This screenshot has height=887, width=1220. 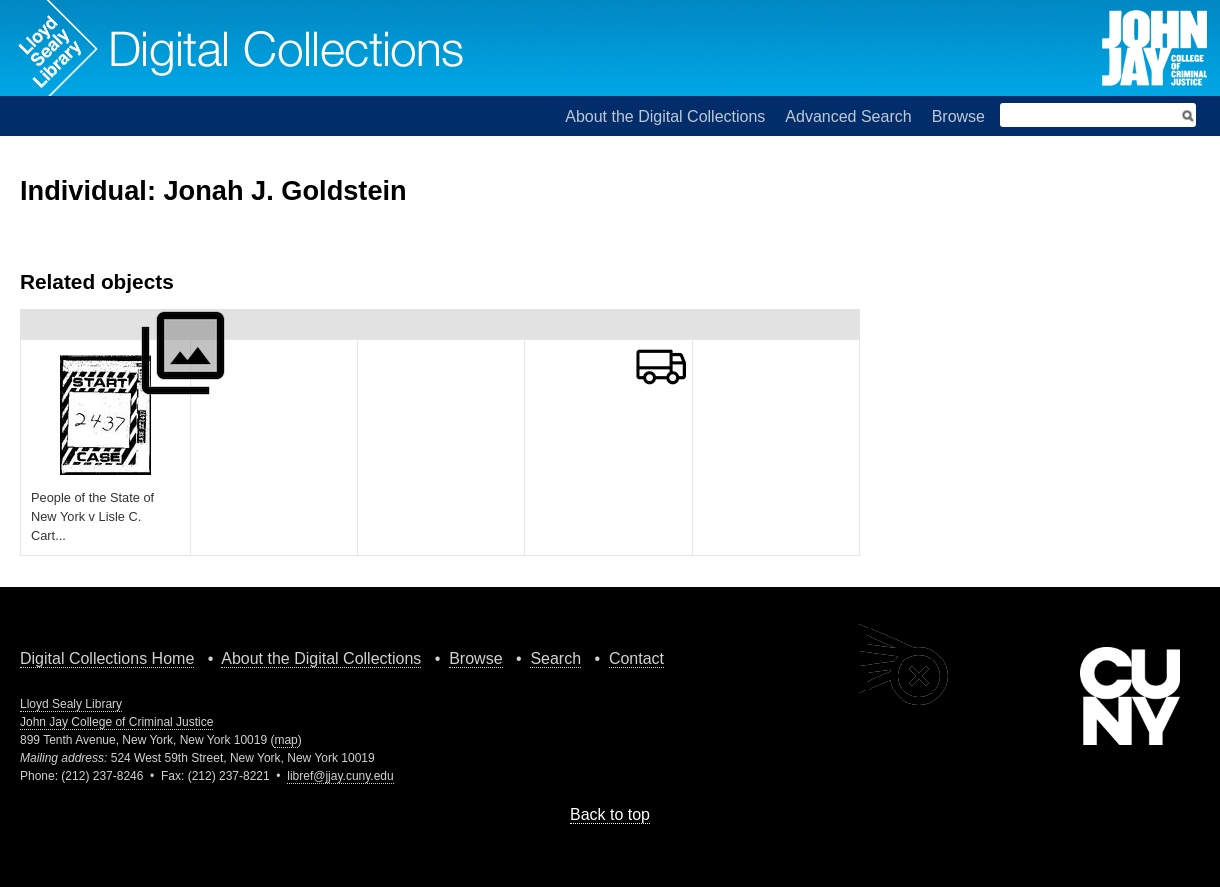 What do you see at coordinates (183, 353) in the screenshot?
I see `apply filters to images or photos` at bounding box center [183, 353].